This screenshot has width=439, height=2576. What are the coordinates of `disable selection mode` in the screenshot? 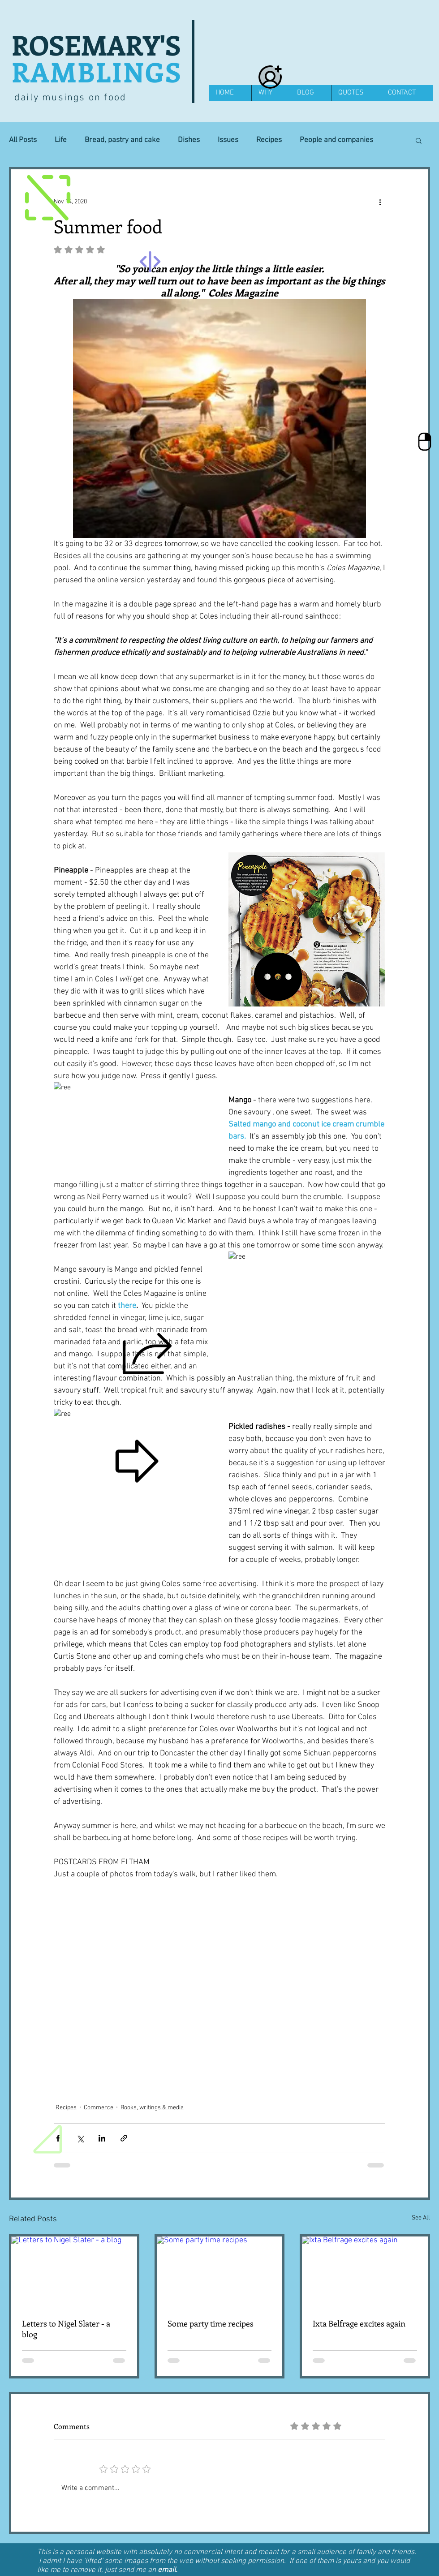 It's located at (47, 198).